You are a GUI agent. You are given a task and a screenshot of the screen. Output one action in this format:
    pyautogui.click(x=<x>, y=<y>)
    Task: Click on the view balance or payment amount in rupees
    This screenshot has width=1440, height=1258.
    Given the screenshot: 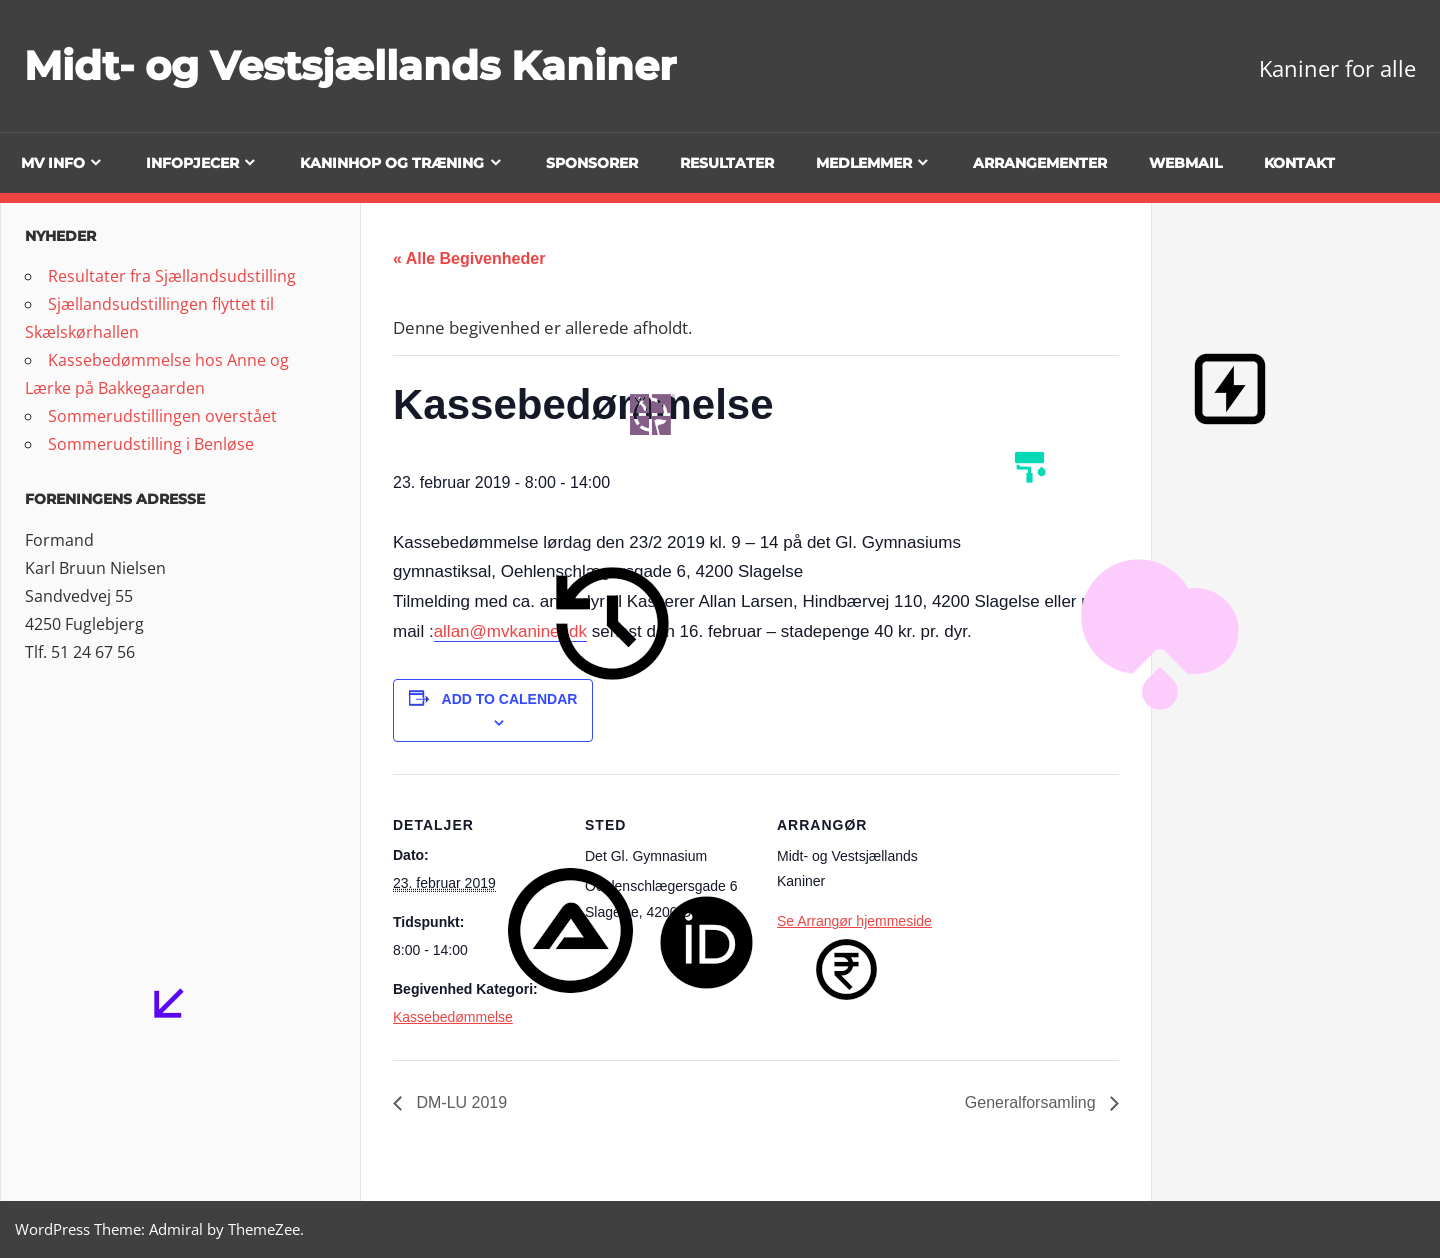 What is the action you would take?
    pyautogui.click(x=846, y=969)
    